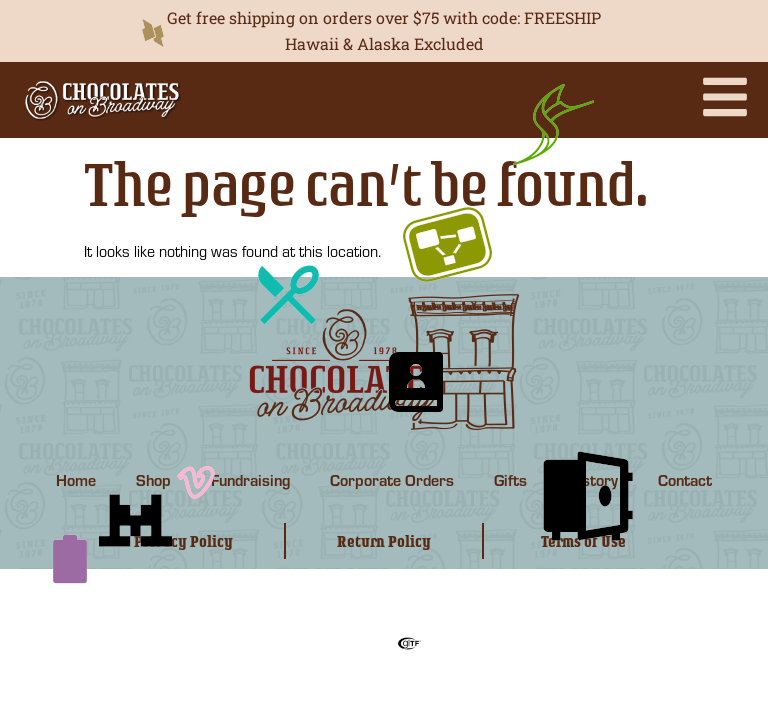  What do you see at coordinates (288, 293) in the screenshot?
I see `browse nearby restaurants` at bounding box center [288, 293].